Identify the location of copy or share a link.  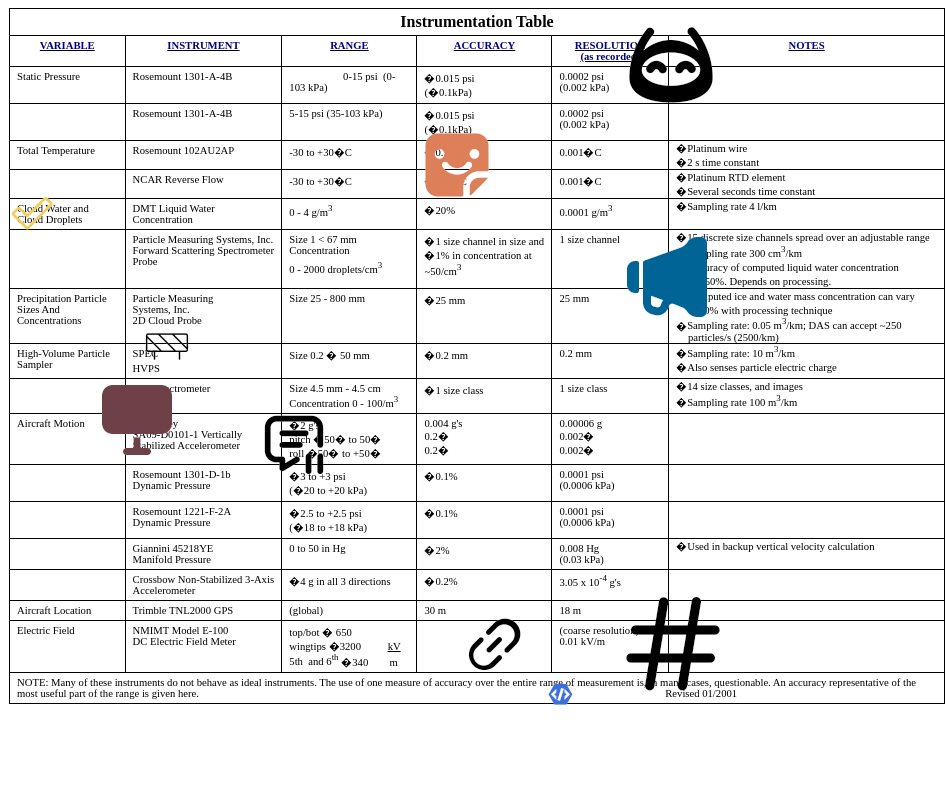
(494, 645).